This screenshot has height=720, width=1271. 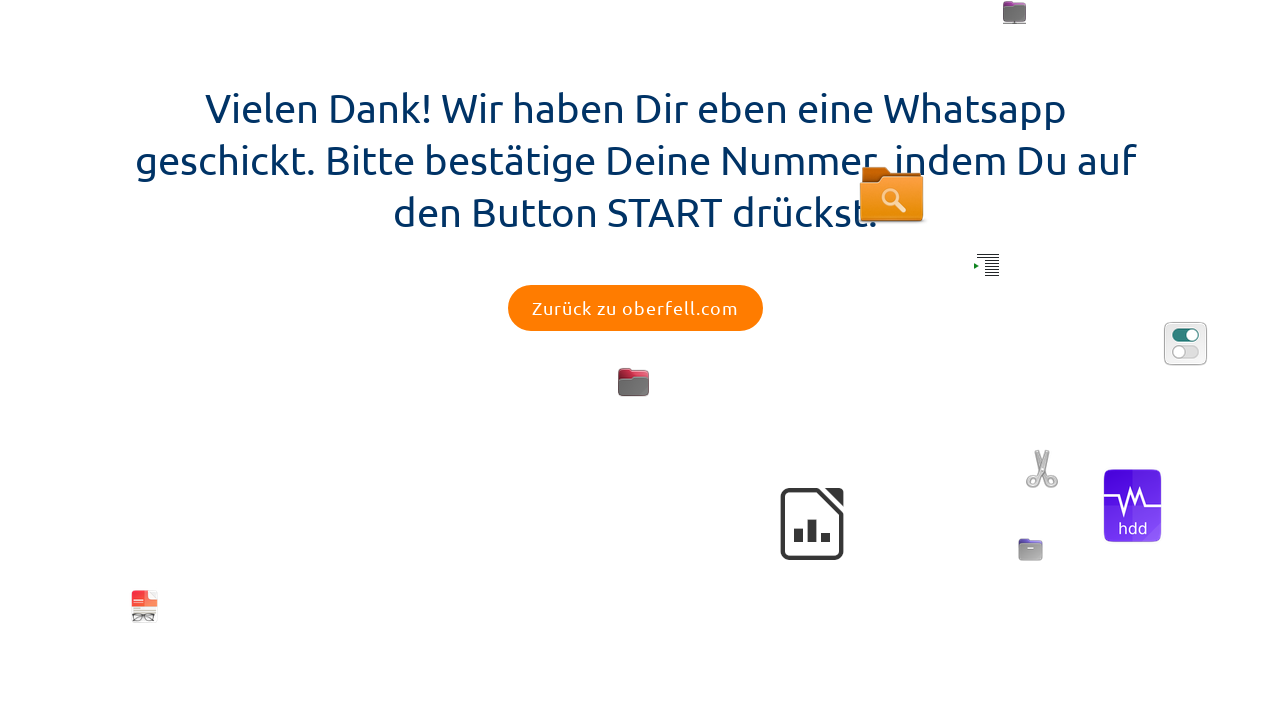 What do you see at coordinates (1185, 343) in the screenshot?
I see `open unity tweak tool settings` at bounding box center [1185, 343].